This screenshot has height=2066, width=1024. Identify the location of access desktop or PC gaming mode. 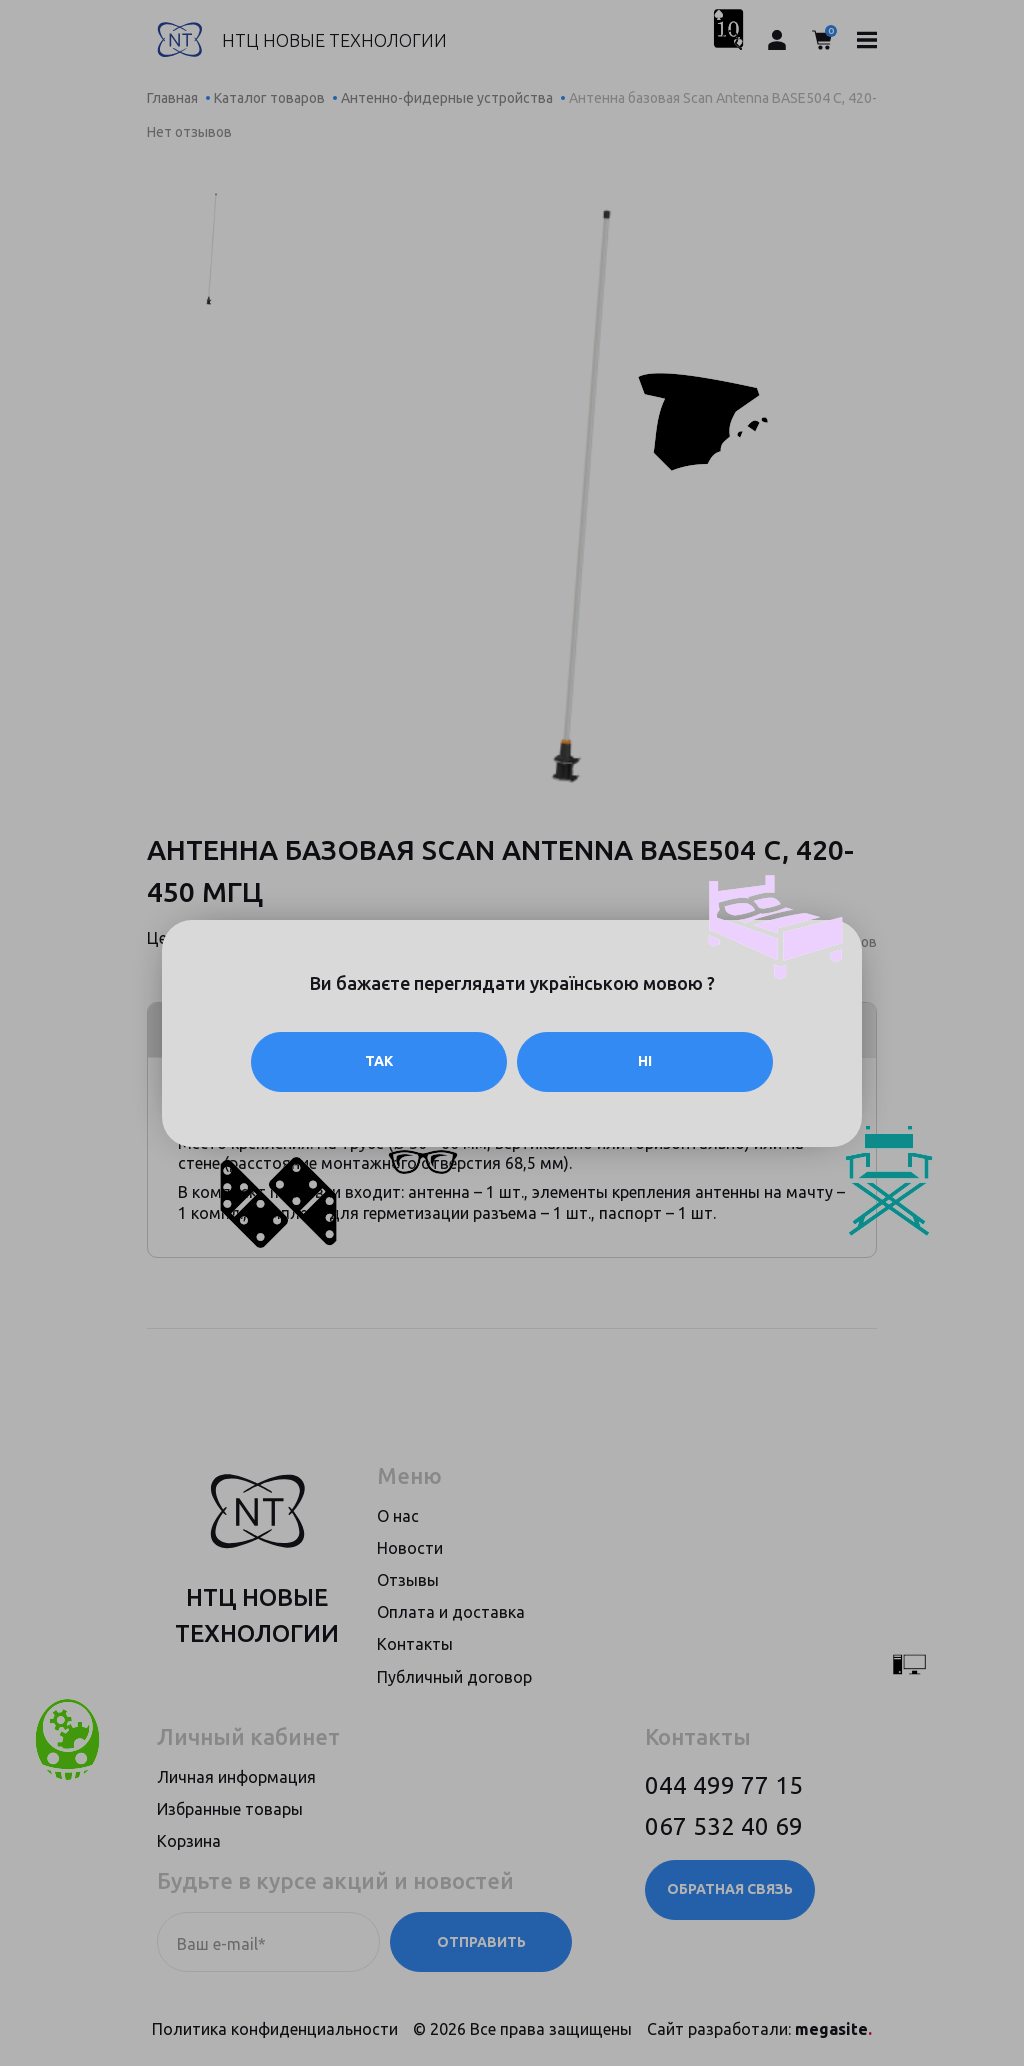
(909, 1664).